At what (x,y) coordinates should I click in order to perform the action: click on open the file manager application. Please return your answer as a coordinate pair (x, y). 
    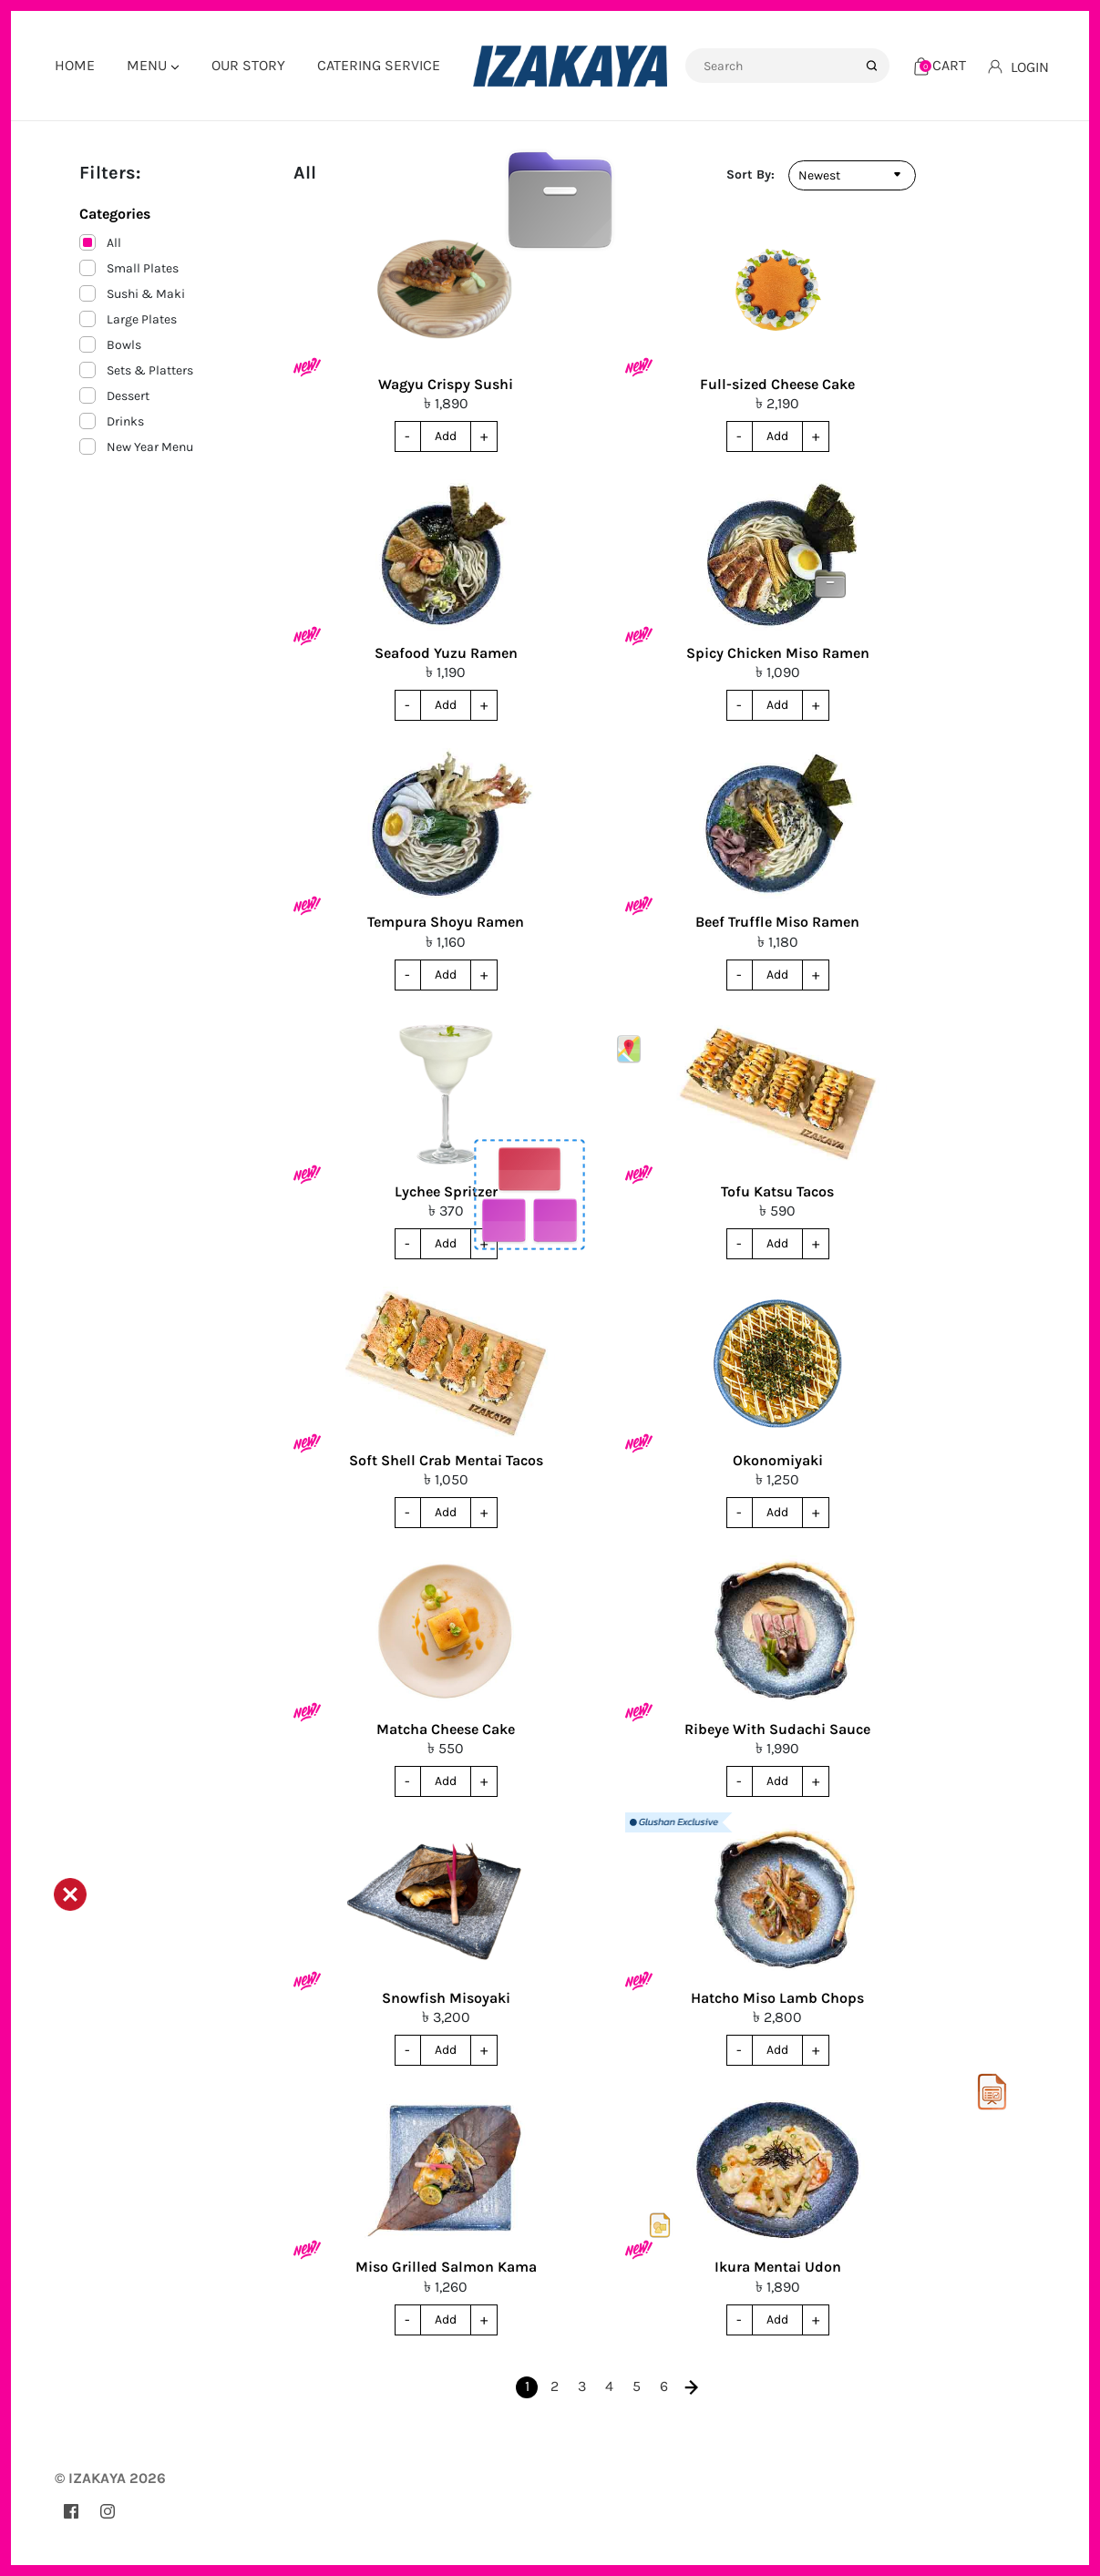
    Looking at the image, I should click on (560, 200).